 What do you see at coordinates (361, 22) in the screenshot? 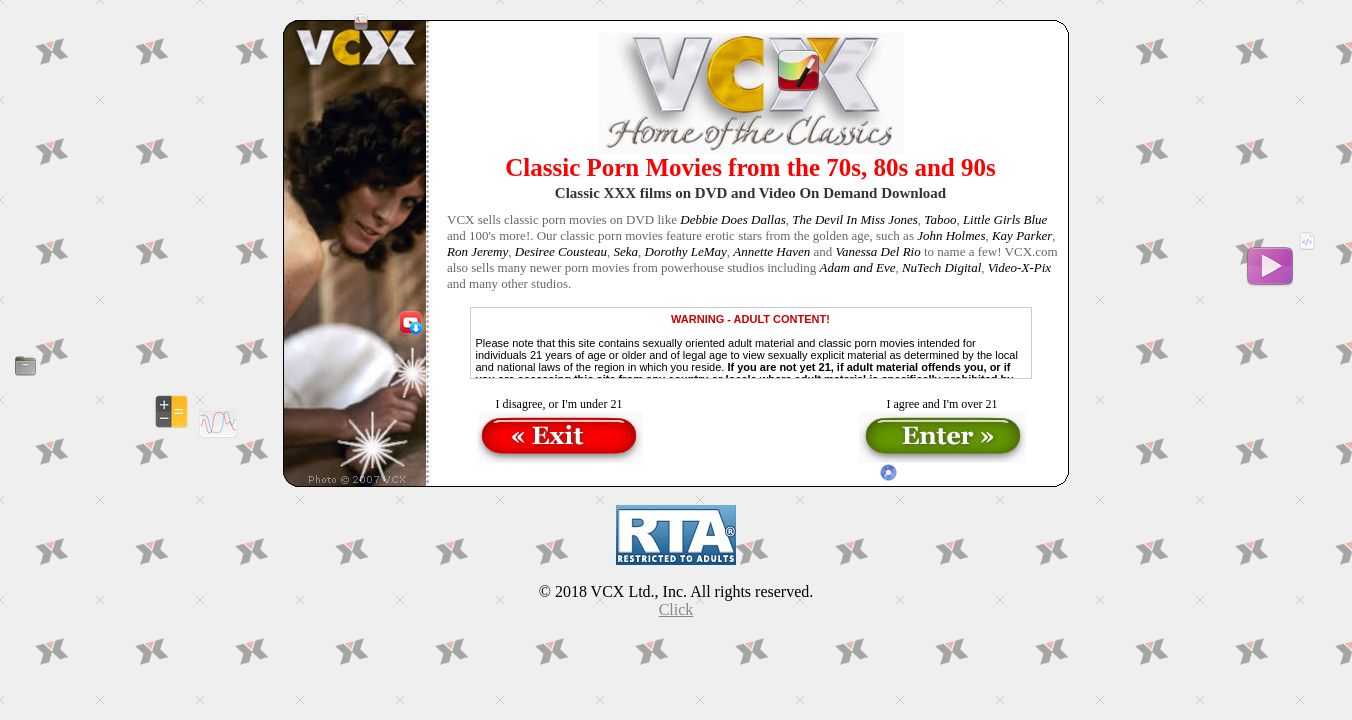
I see `open document scanning application` at bounding box center [361, 22].